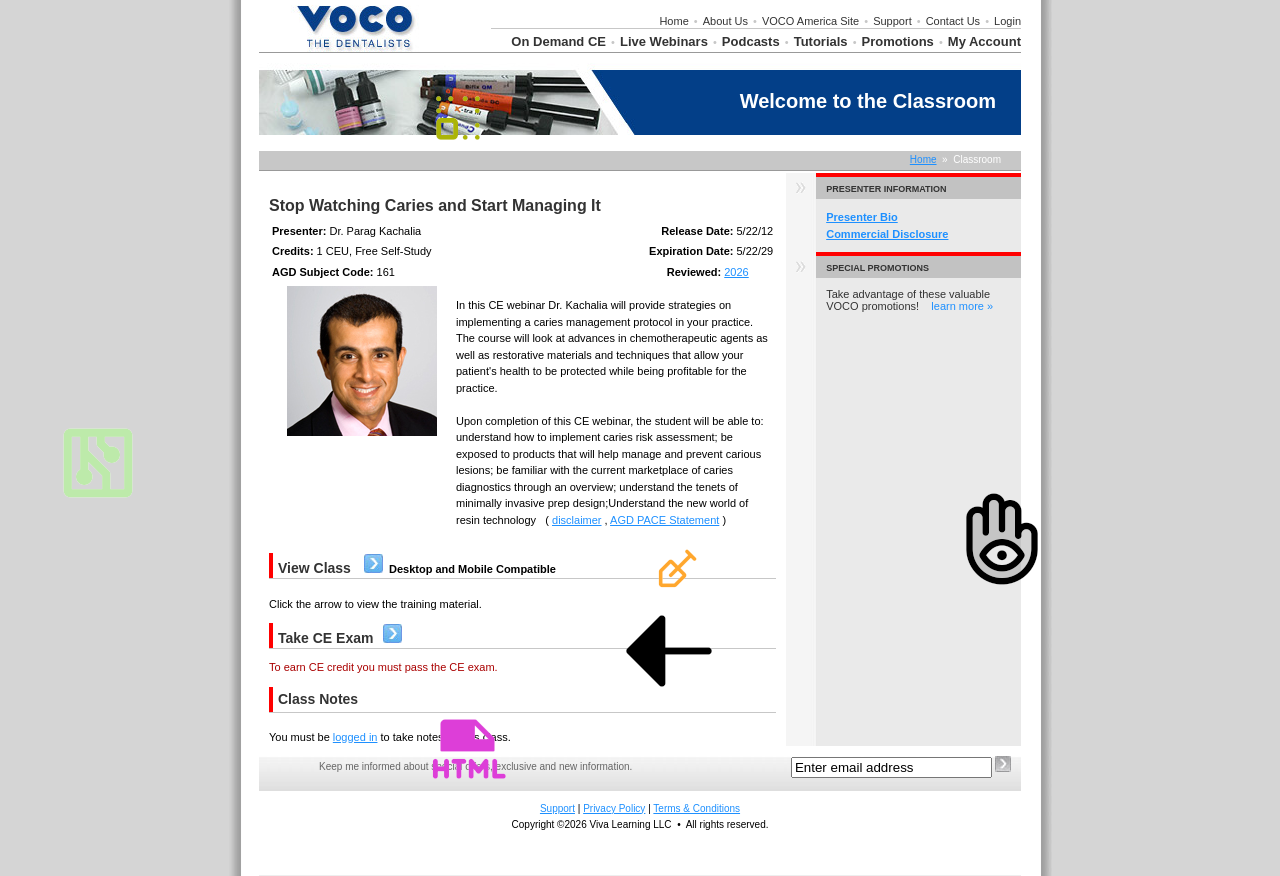 Image resolution: width=1280 pixels, height=876 pixels. What do you see at coordinates (1002, 539) in the screenshot?
I see `enable palm recognition or hand-based biometric authentication` at bounding box center [1002, 539].